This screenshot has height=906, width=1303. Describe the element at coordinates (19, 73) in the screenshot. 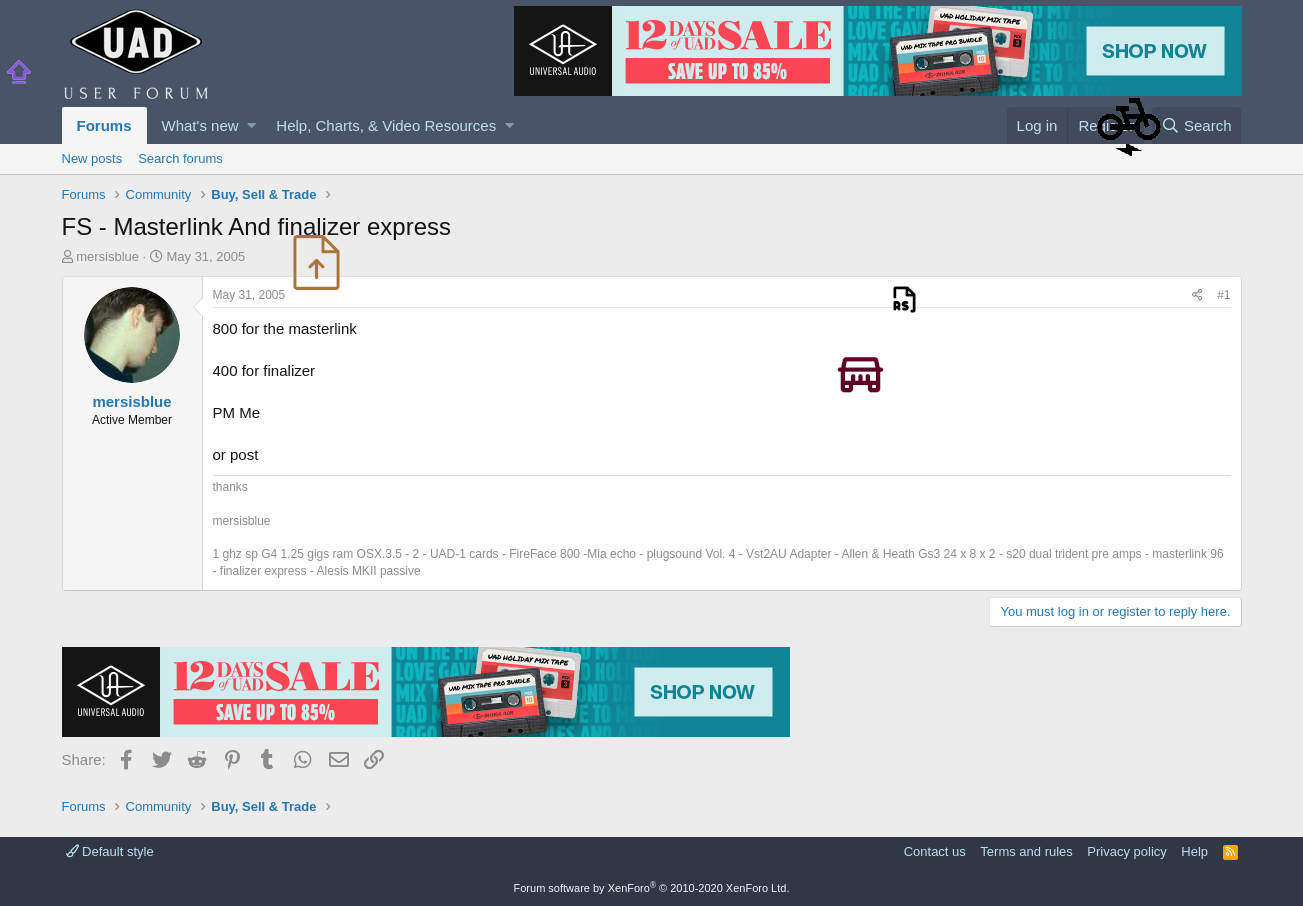

I see `upload a file or content` at that location.